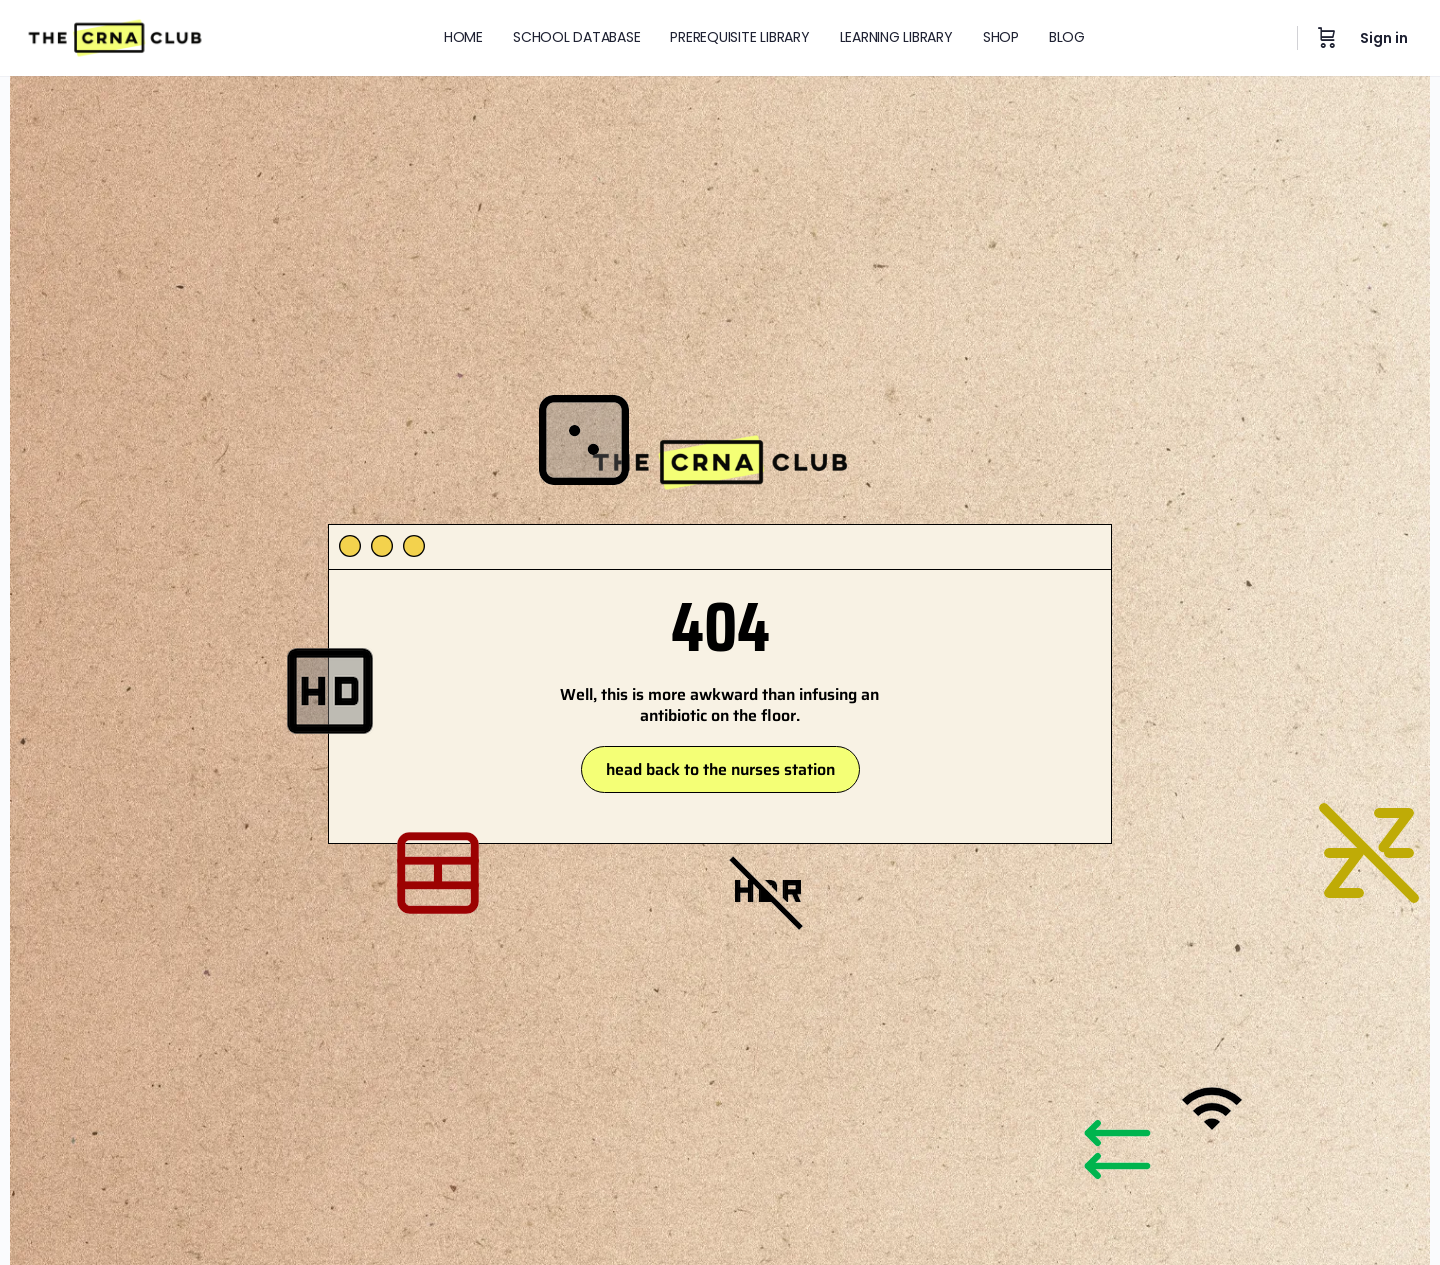  I want to click on disable sleep mode, so click(1369, 853).